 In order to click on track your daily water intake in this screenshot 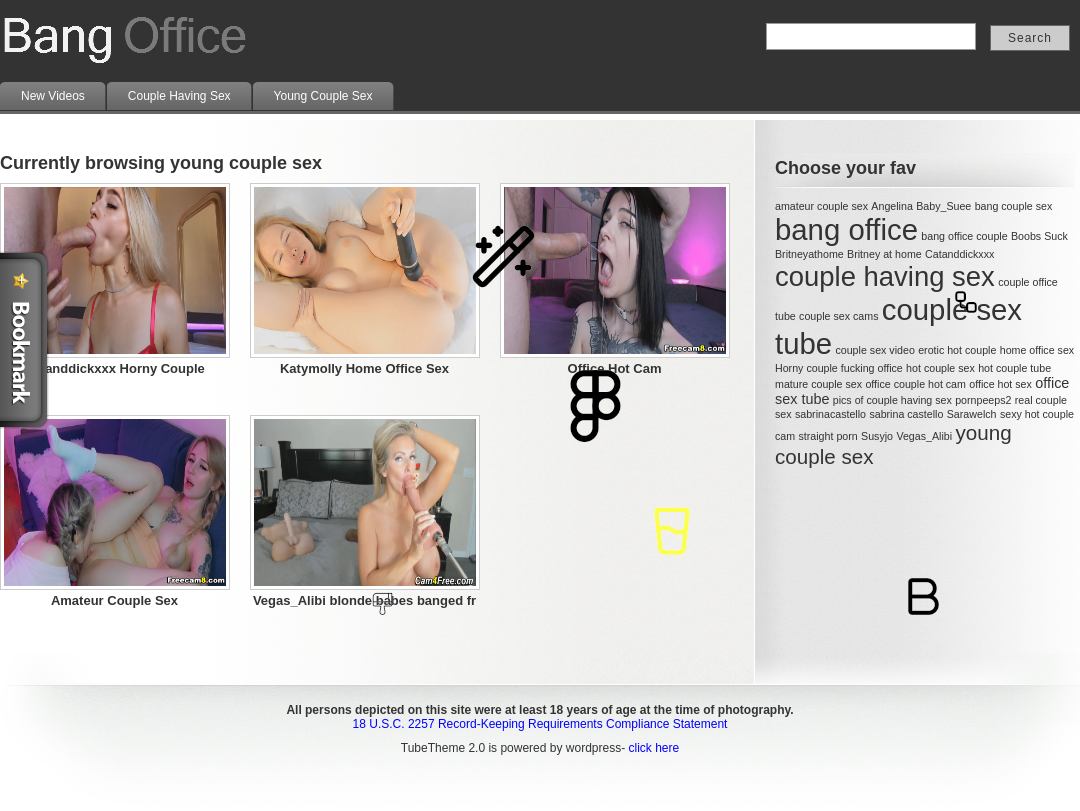, I will do `click(672, 530)`.